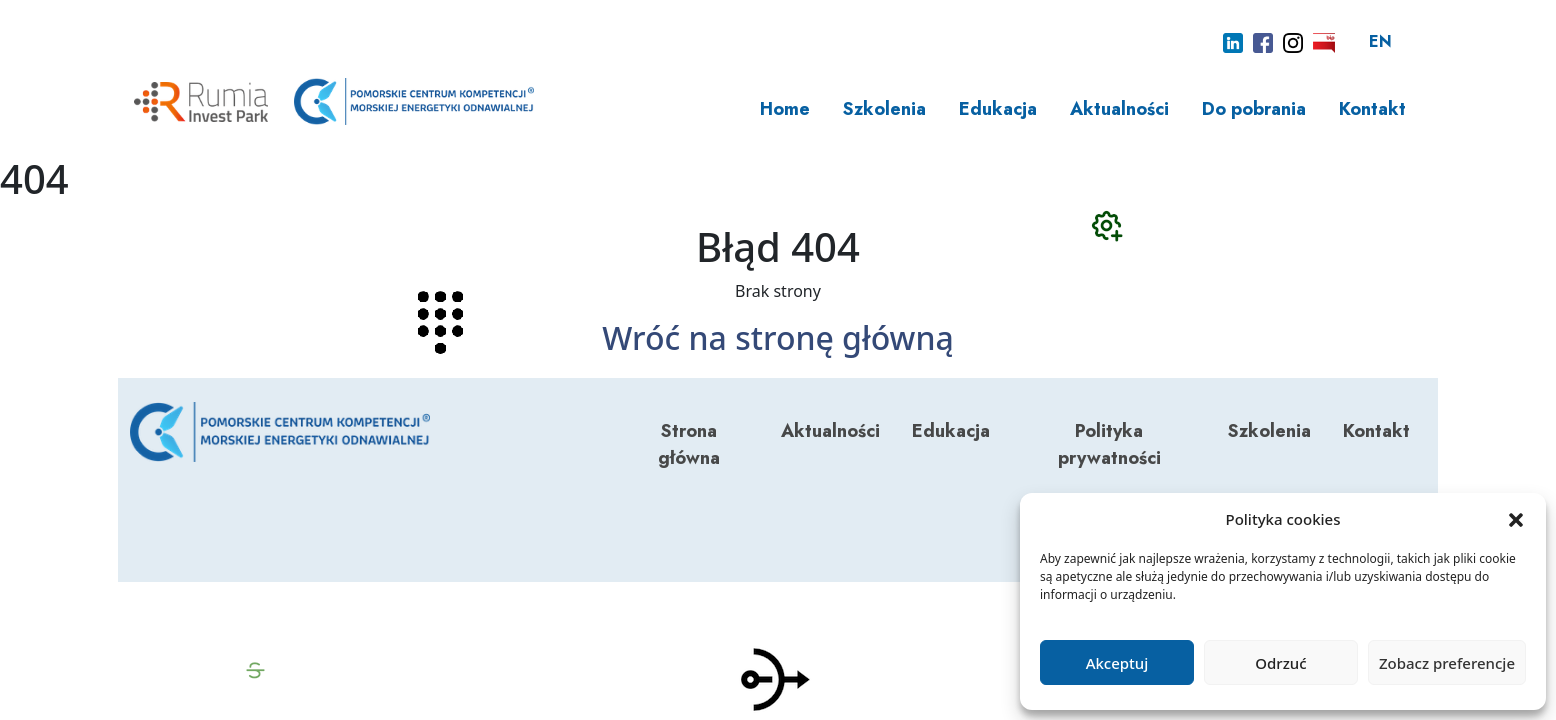  I want to click on add new settings or preferences, so click(1106, 225).